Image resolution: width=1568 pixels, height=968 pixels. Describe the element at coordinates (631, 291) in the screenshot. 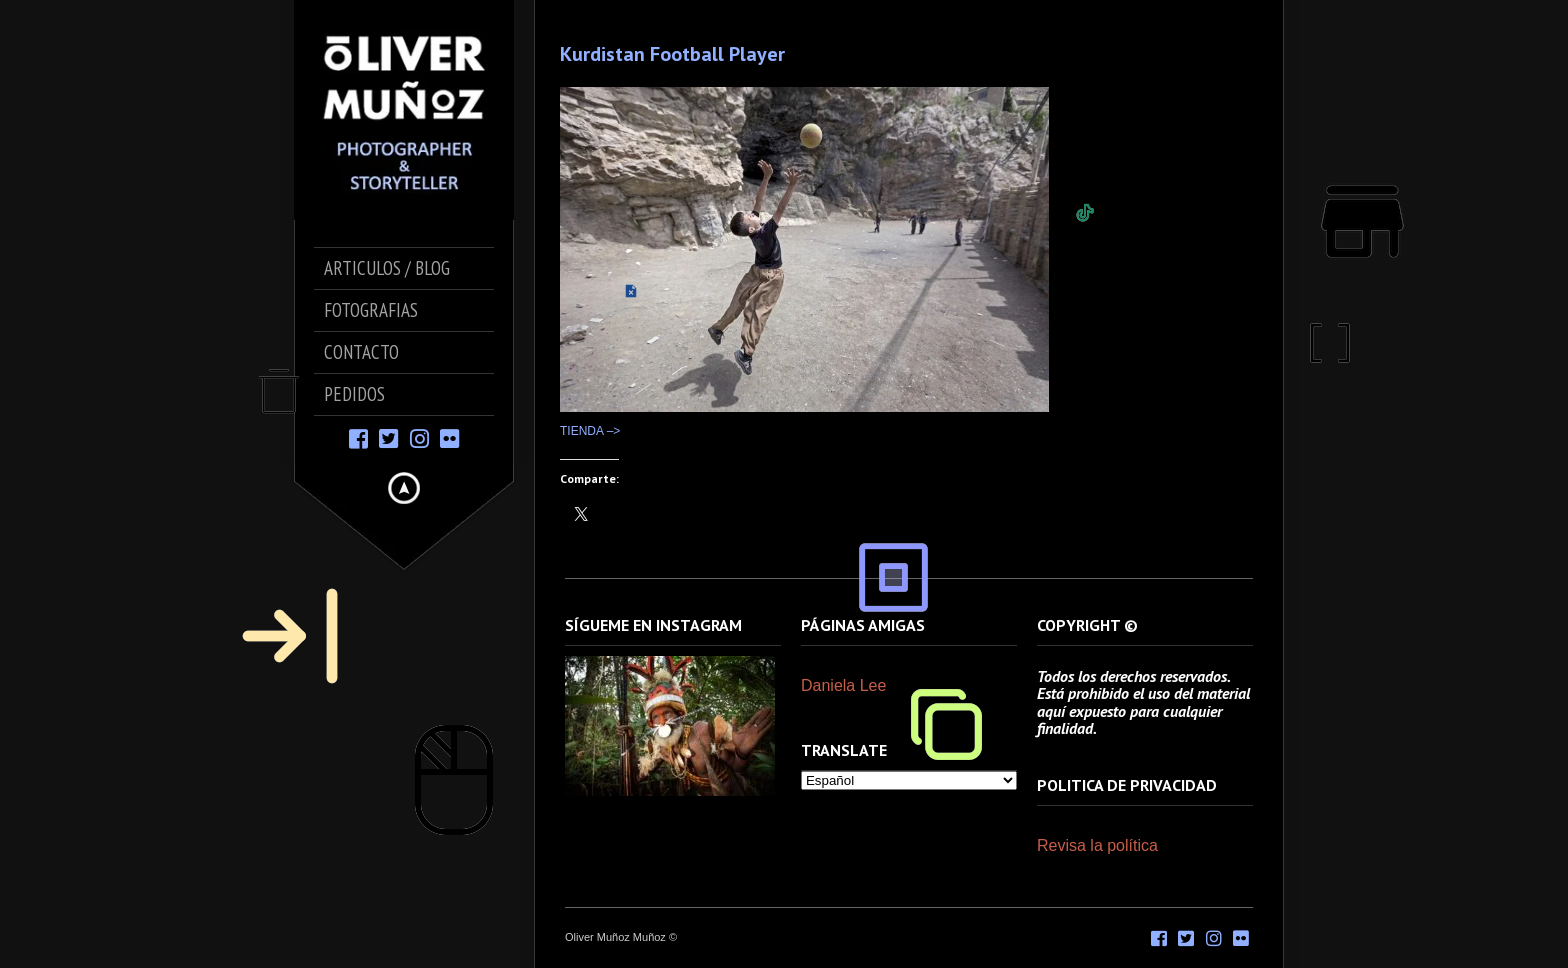

I see `delete or remove a file` at that location.